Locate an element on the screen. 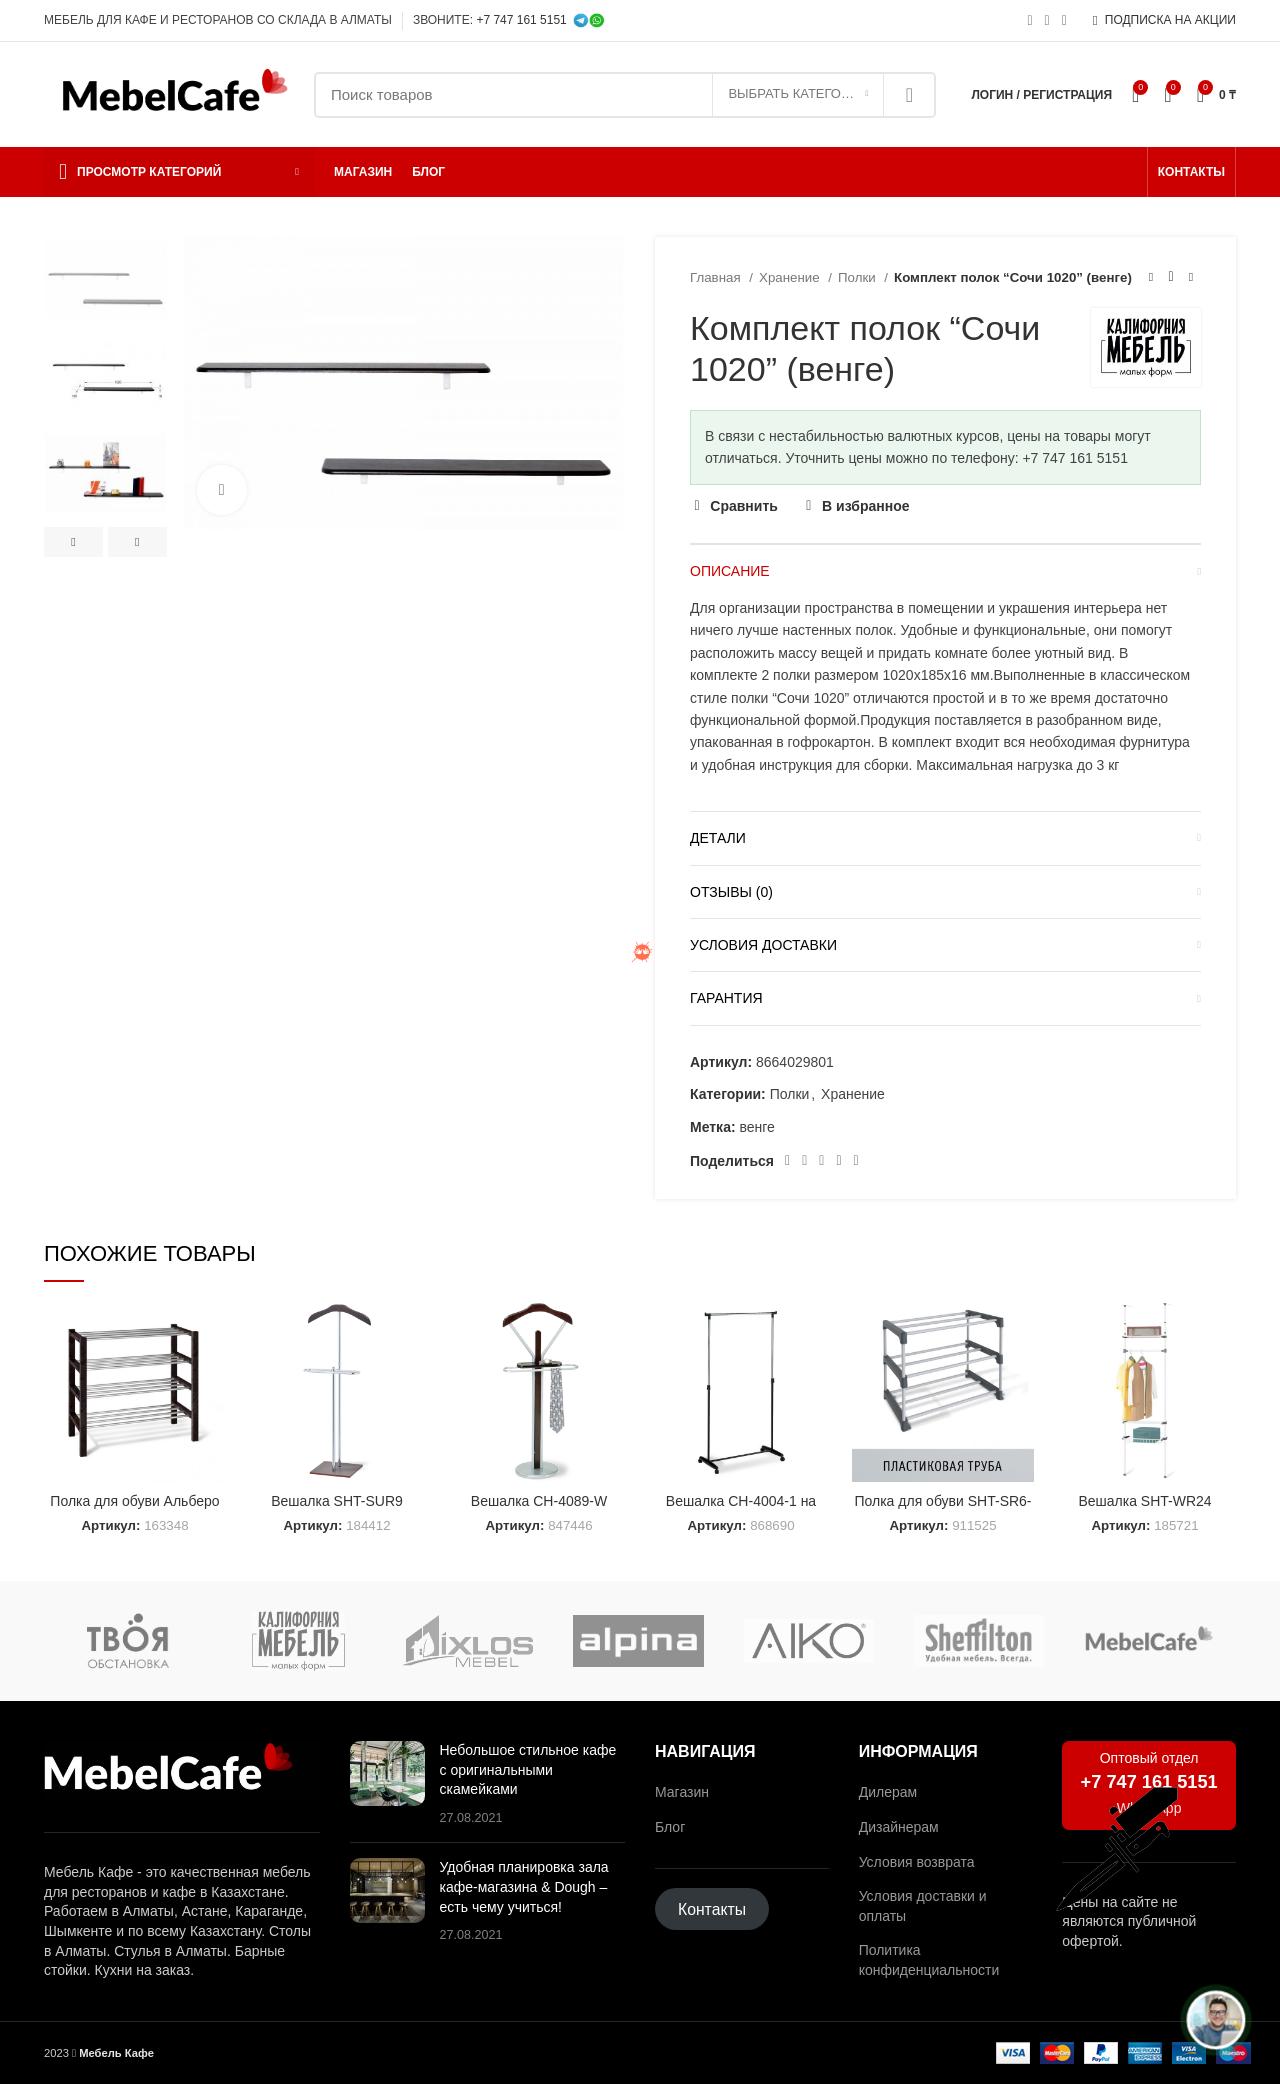 Image resolution: width=1280 pixels, height=2084 pixels. activate magic or special ability is located at coordinates (642, 952).